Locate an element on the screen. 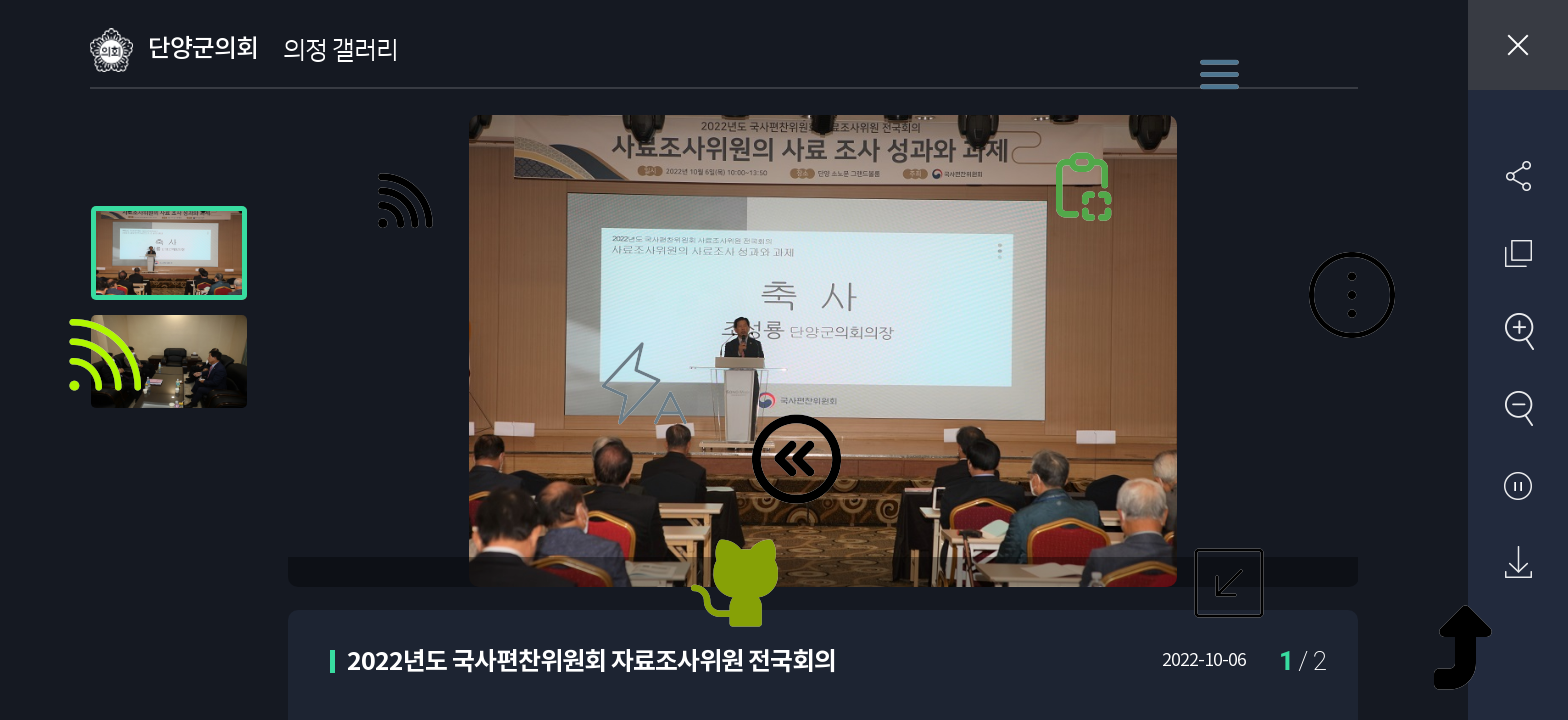  open more options menu is located at coordinates (1352, 295).